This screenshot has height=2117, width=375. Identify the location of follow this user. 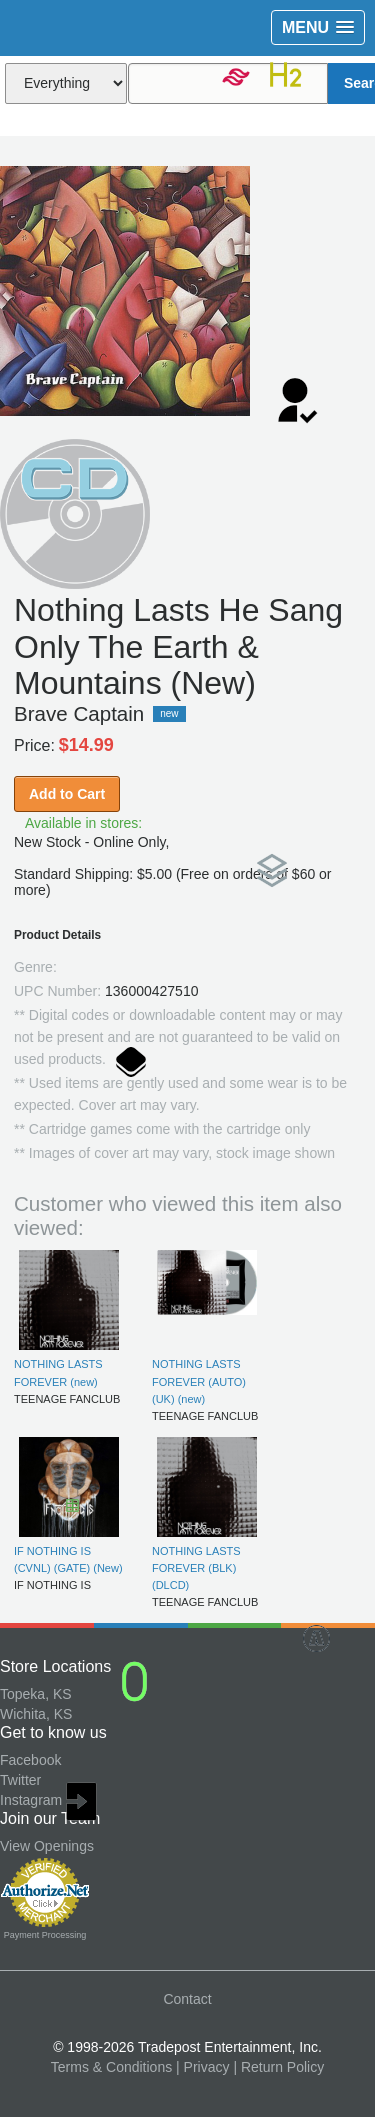
(295, 401).